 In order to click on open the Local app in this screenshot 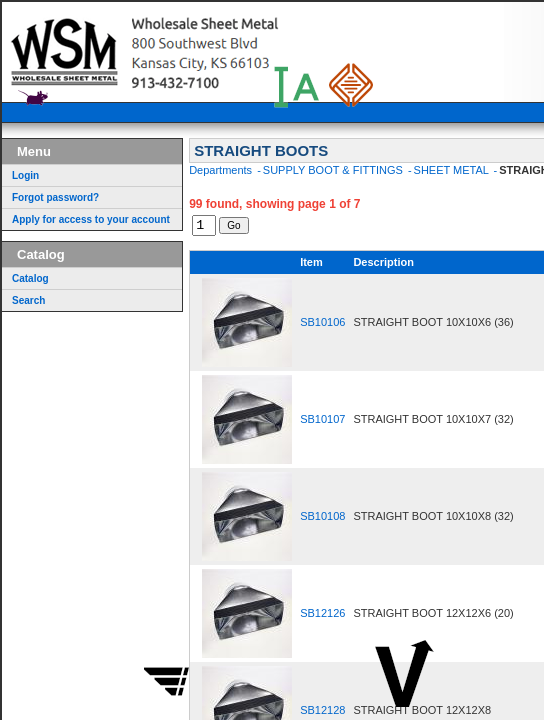, I will do `click(351, 85)`.